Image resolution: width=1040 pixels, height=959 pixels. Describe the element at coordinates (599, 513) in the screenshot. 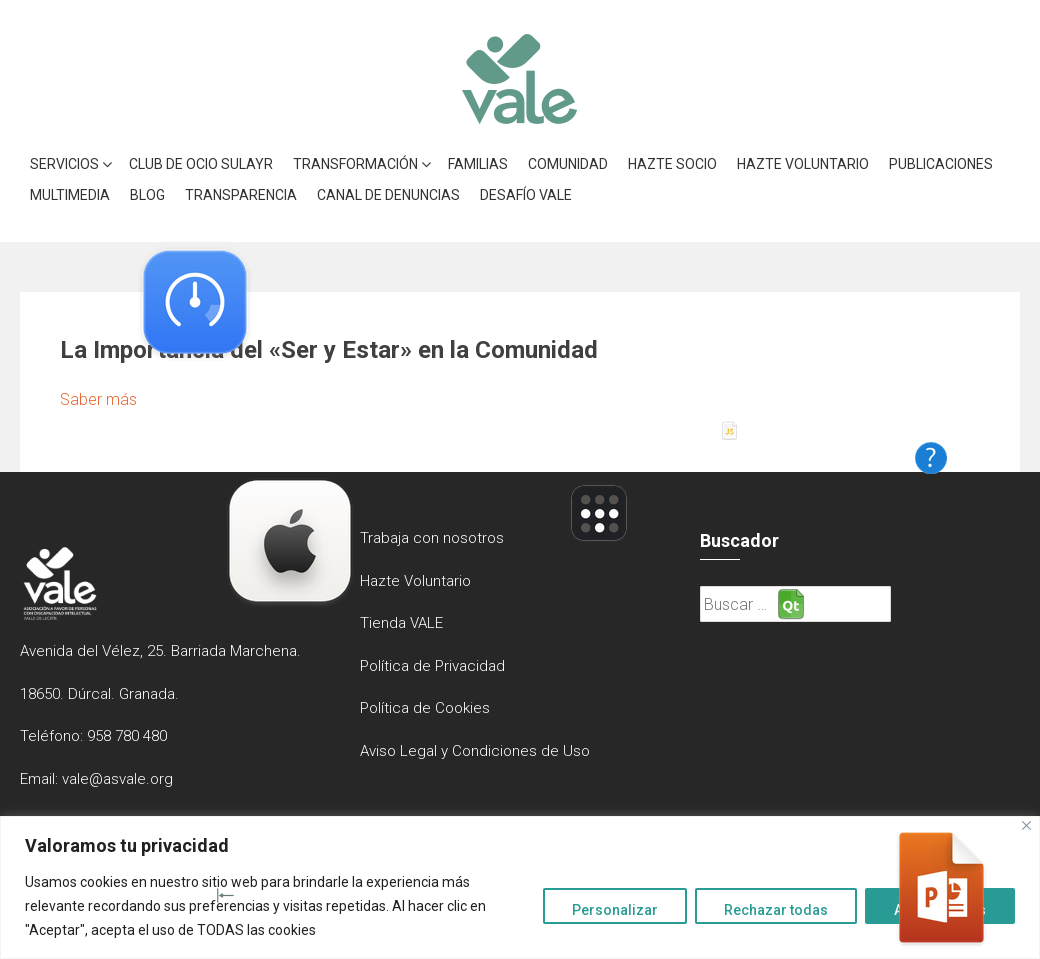

I see `open Tailscale VPN settings` at that location.